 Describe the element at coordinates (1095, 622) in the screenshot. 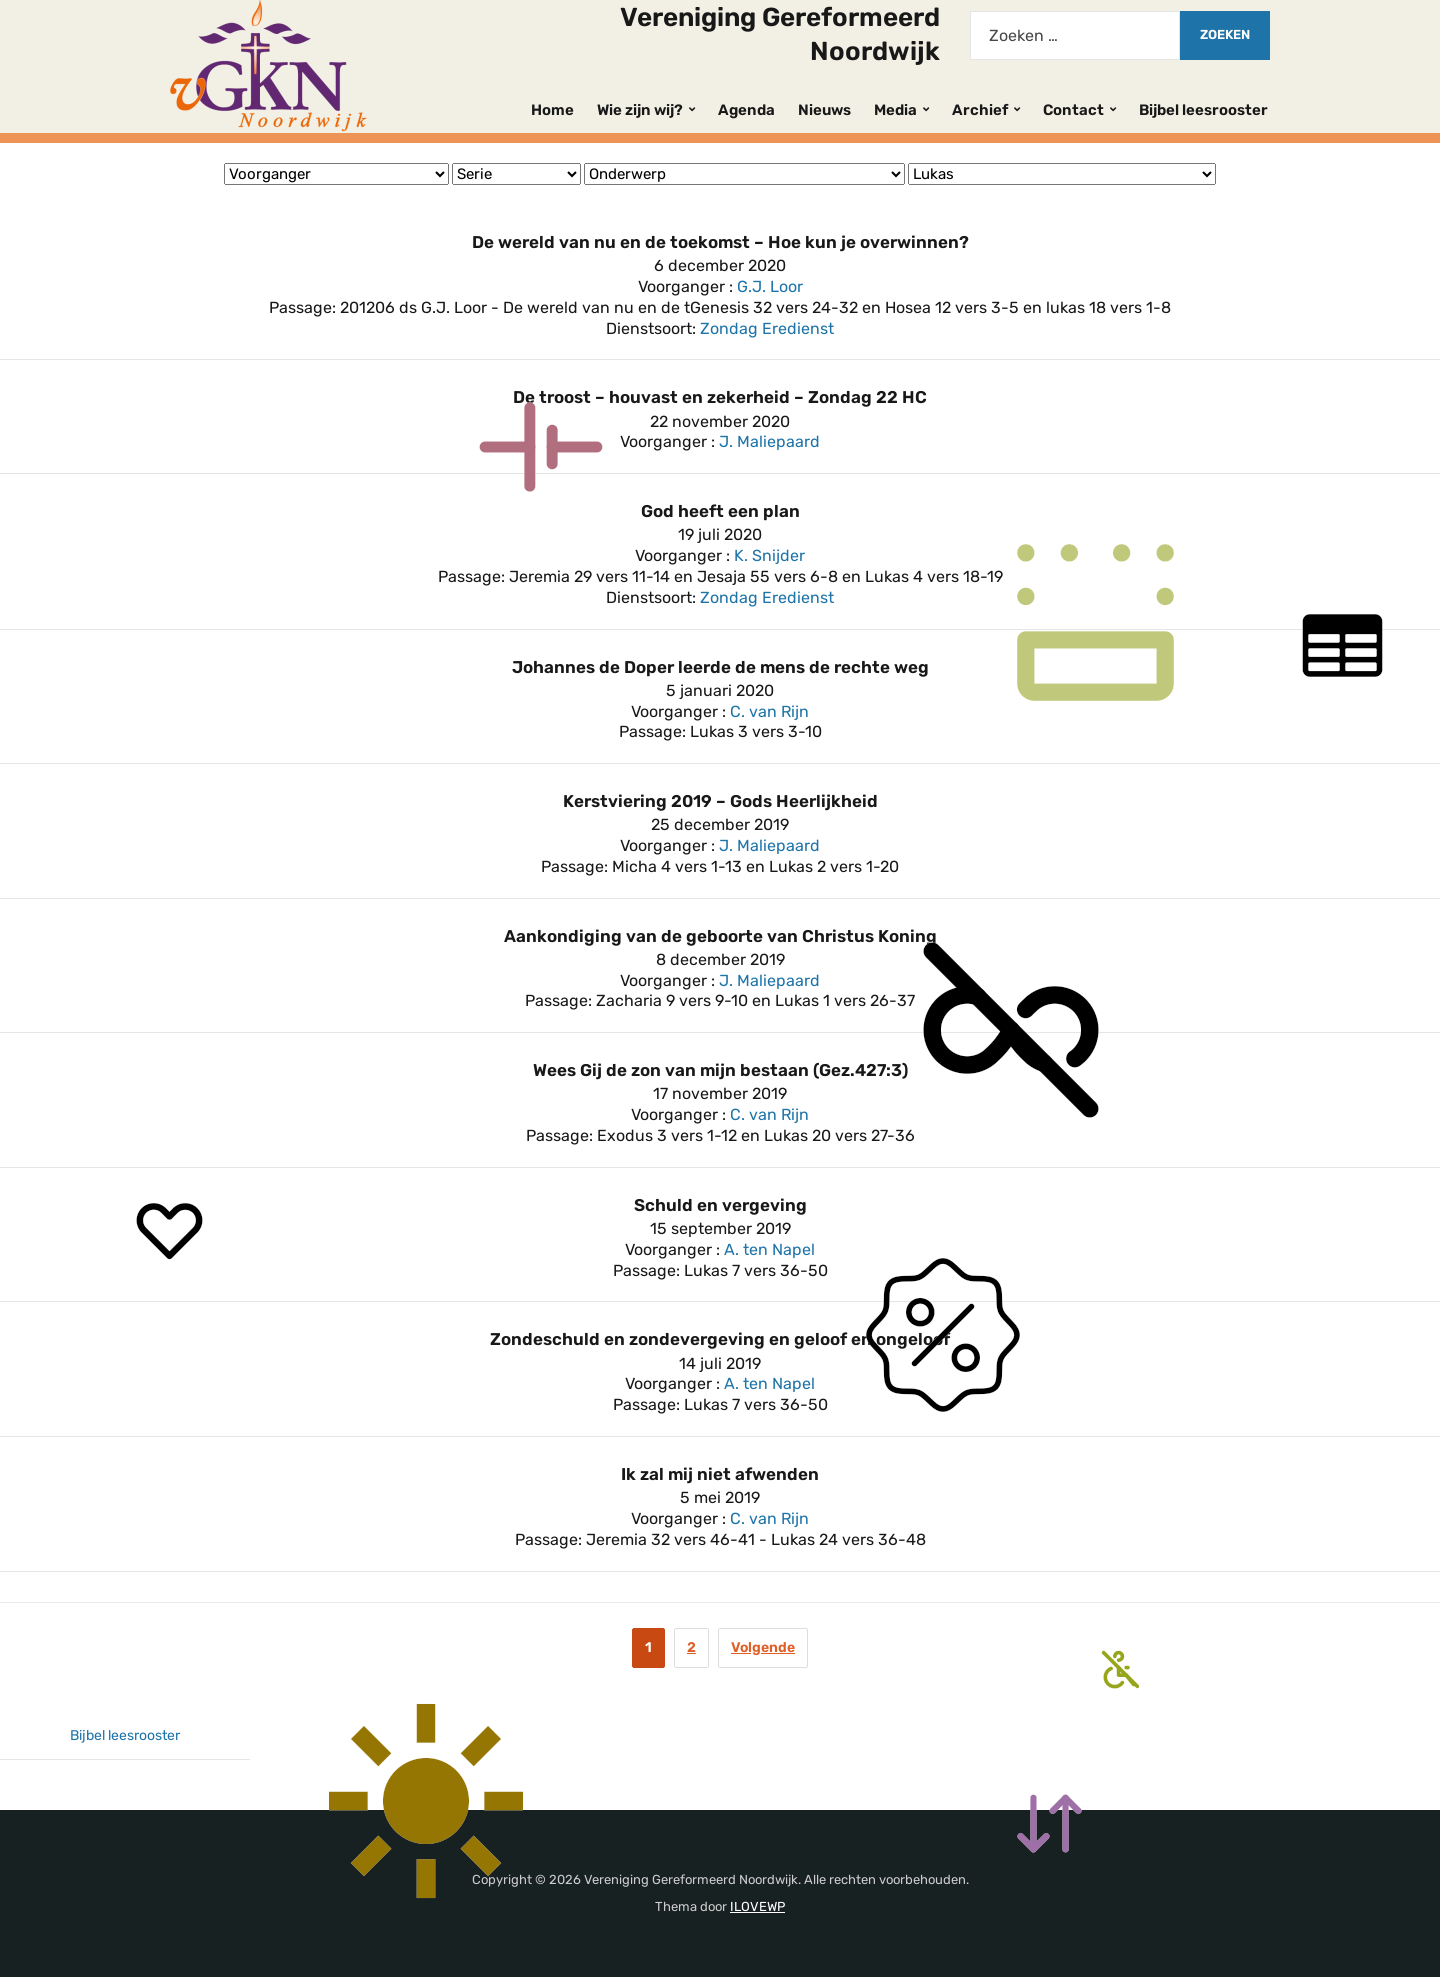

I see `align content to bottom of container` at that location.